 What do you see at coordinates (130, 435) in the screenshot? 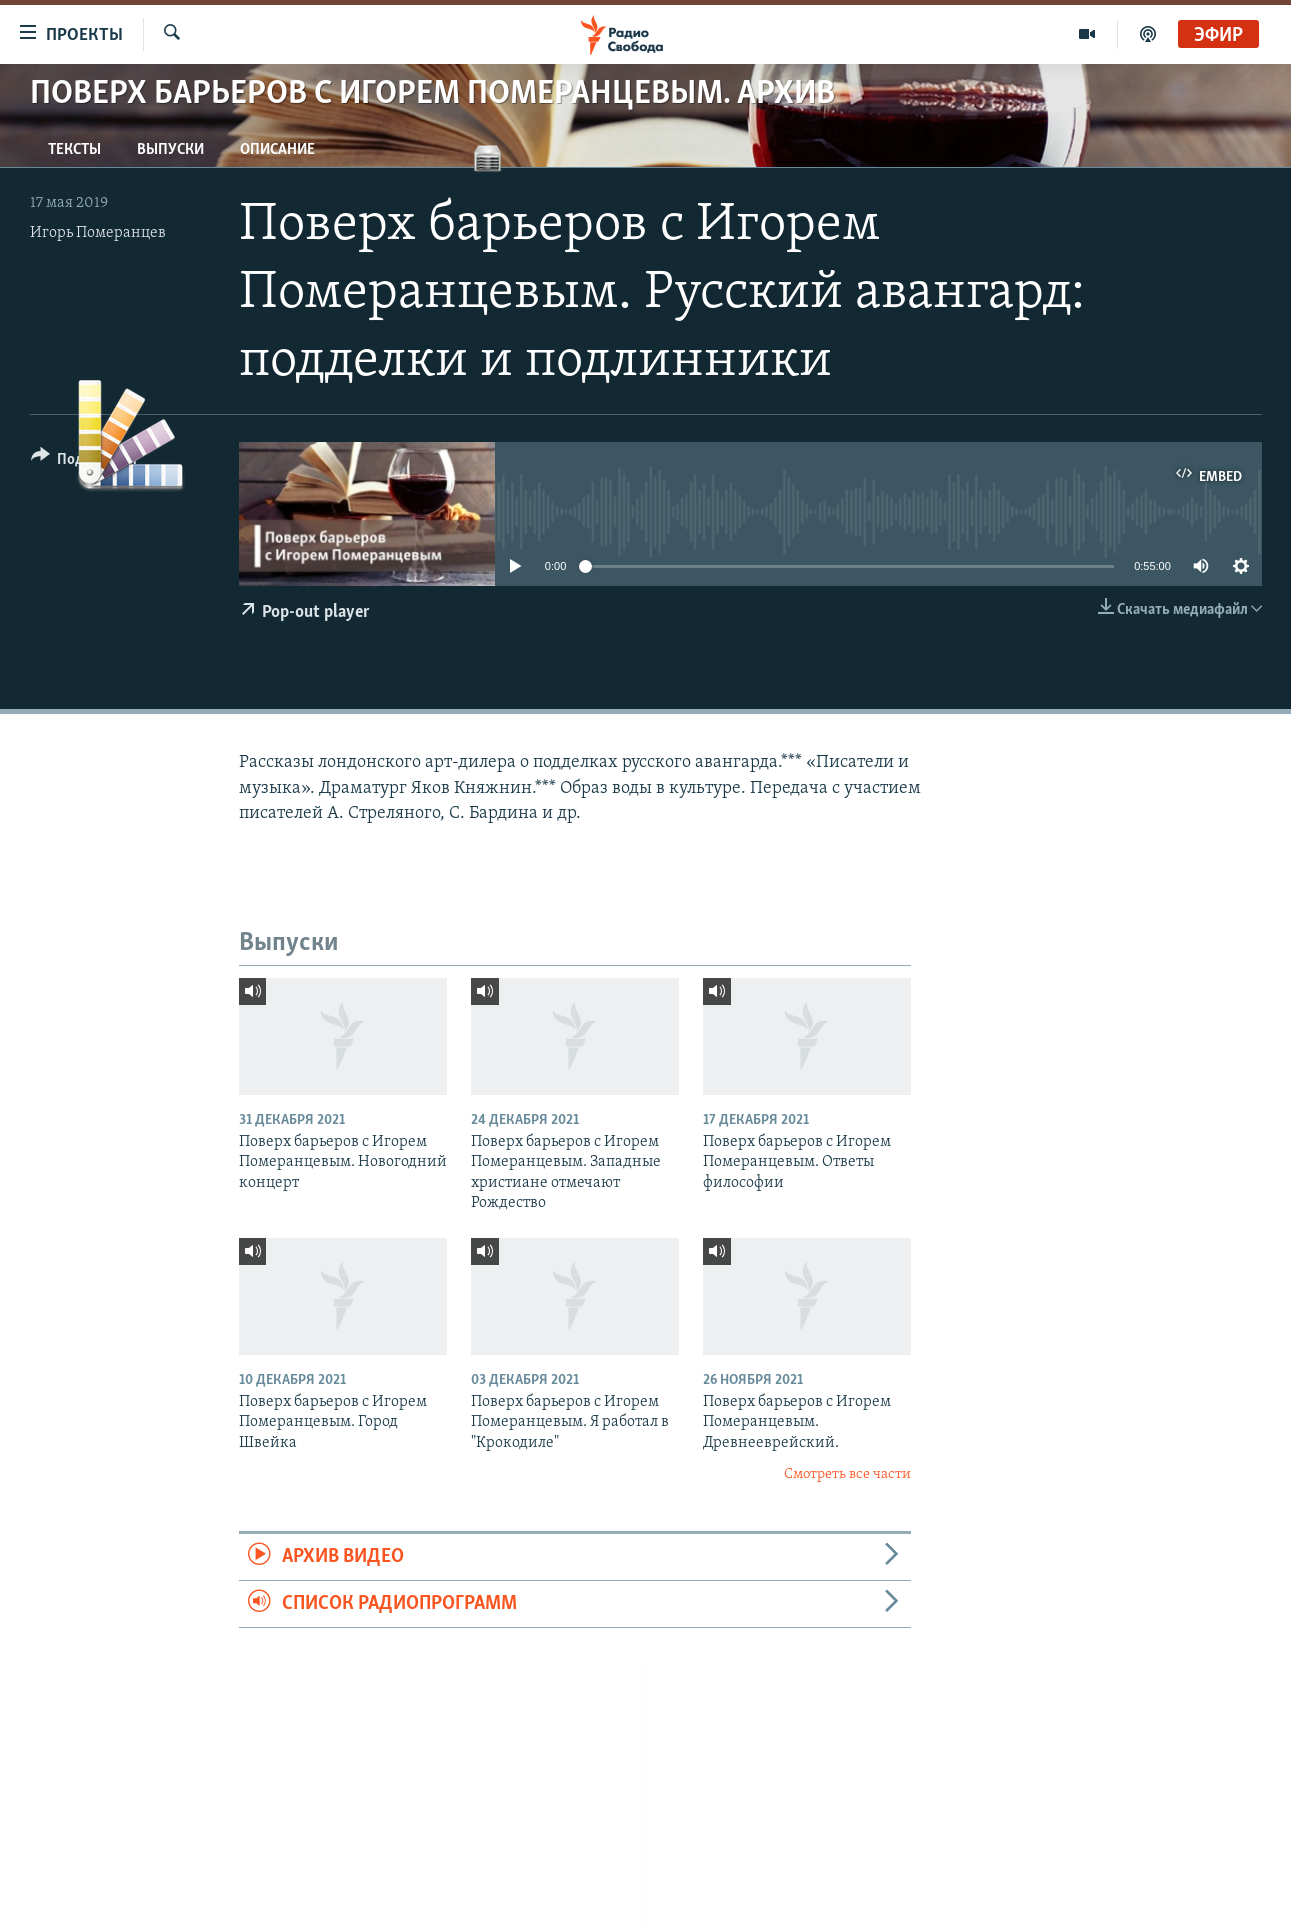
I see `customize desktop theme and appearance` at bounding box center [130, 435].